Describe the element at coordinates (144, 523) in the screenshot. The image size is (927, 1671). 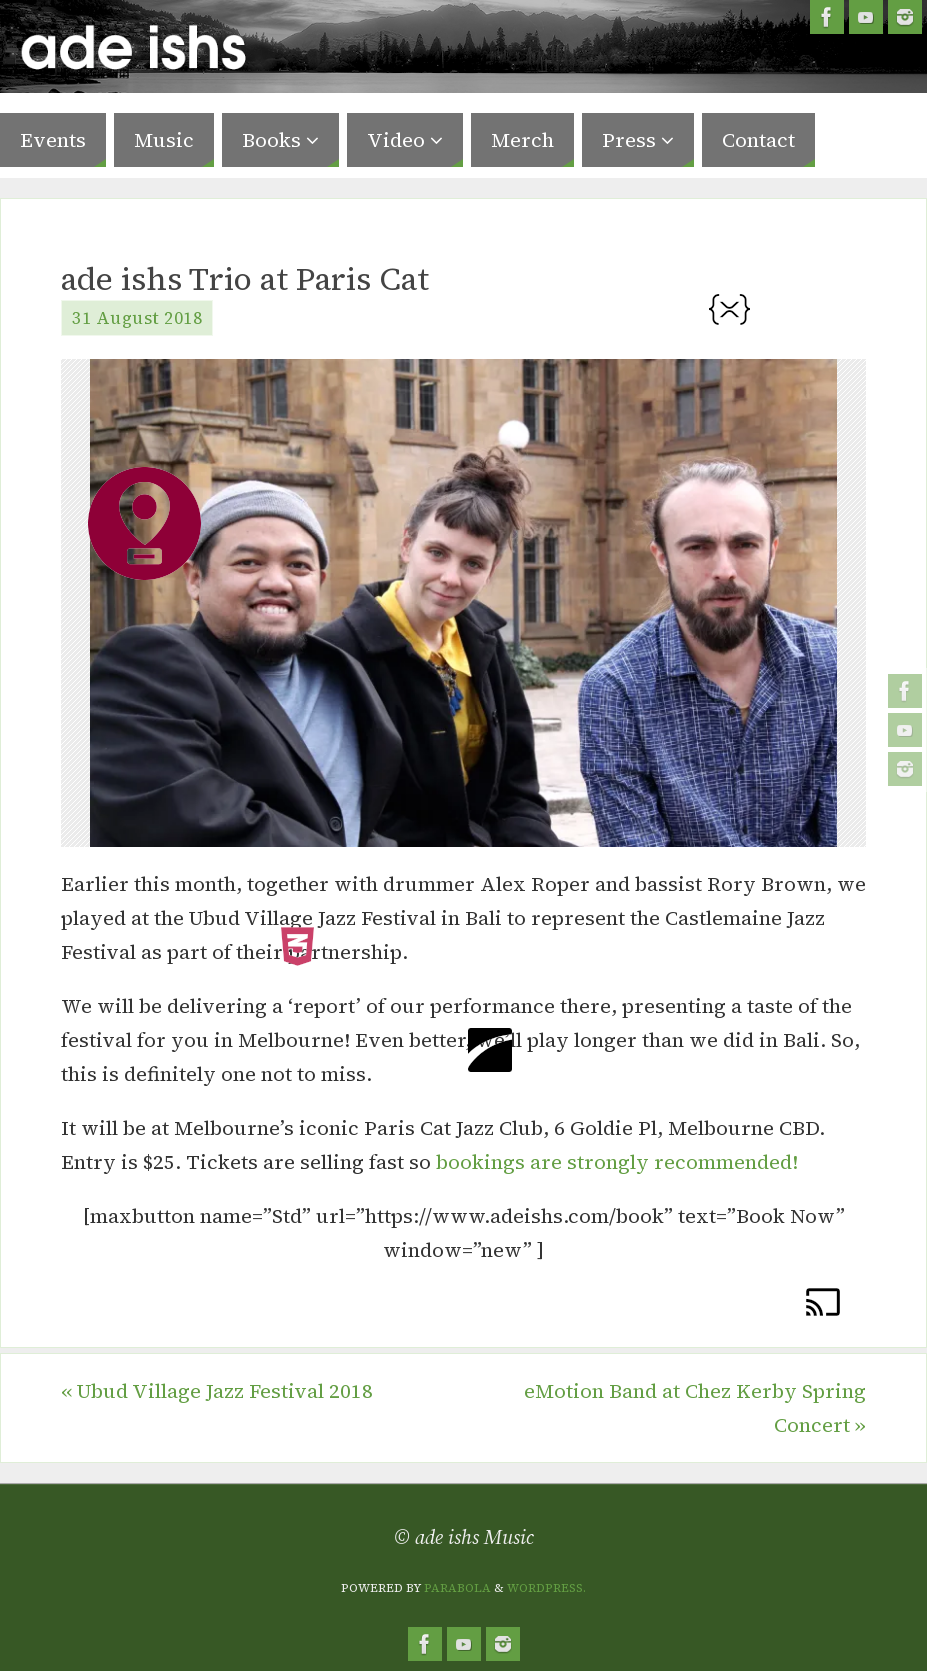
I see `maplibre mapping library logo` at that location.